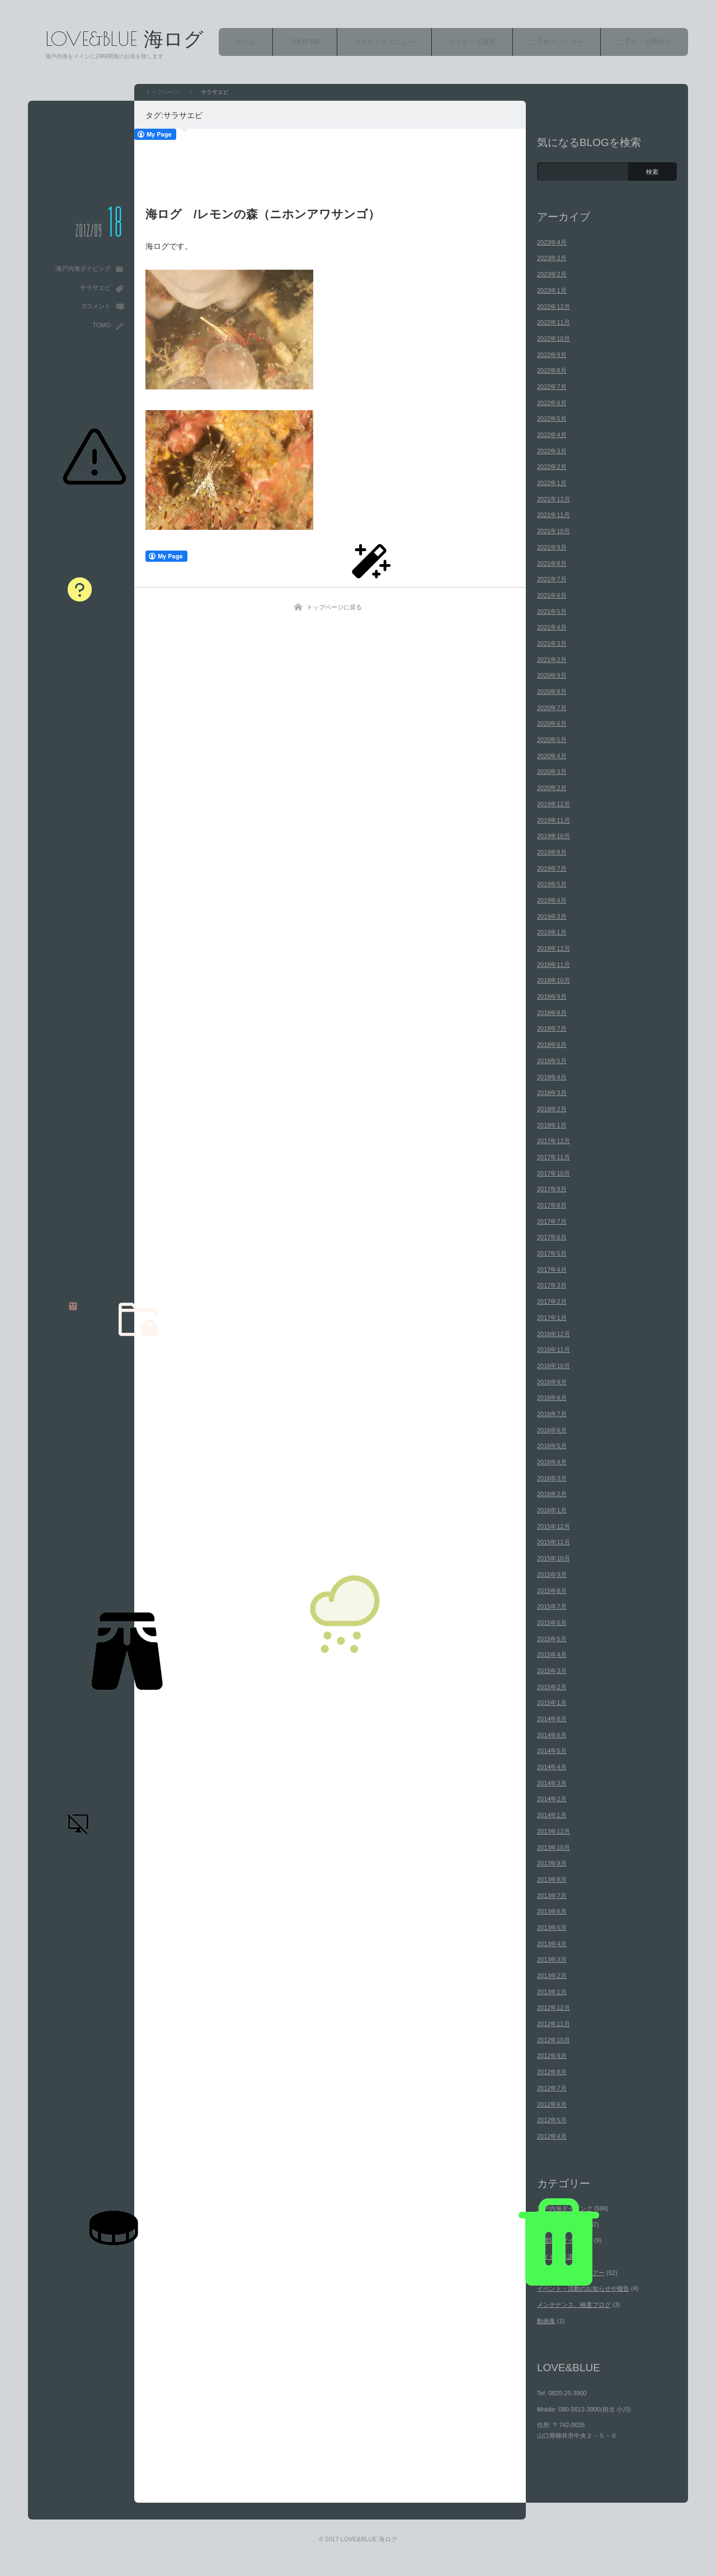 This screenshot has width=716, height=2576. What do you see at coordinates (114, 2228) in the screenshot?
I see `view your coin balance or currency` at bounding box center [114, 2228].